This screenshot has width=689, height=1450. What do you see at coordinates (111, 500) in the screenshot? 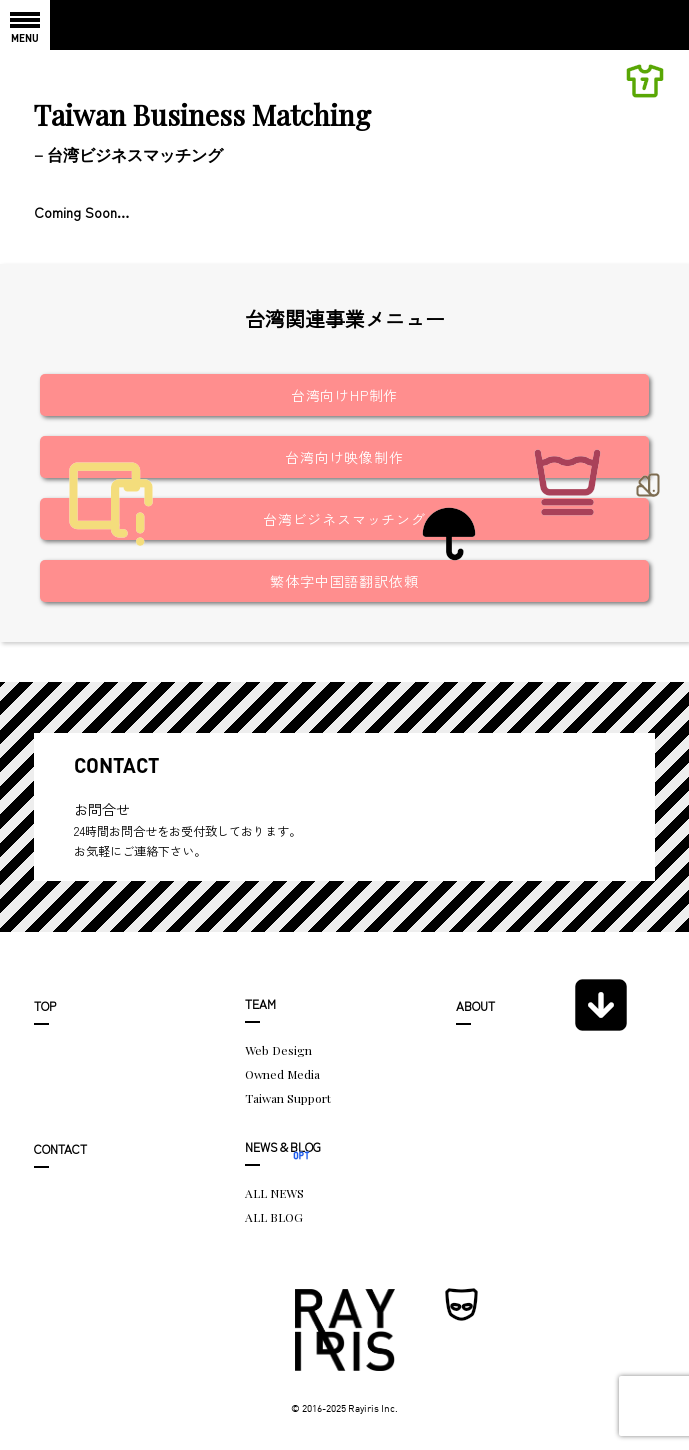
I see `device sync error or warning` at bounding box center [111, 500].